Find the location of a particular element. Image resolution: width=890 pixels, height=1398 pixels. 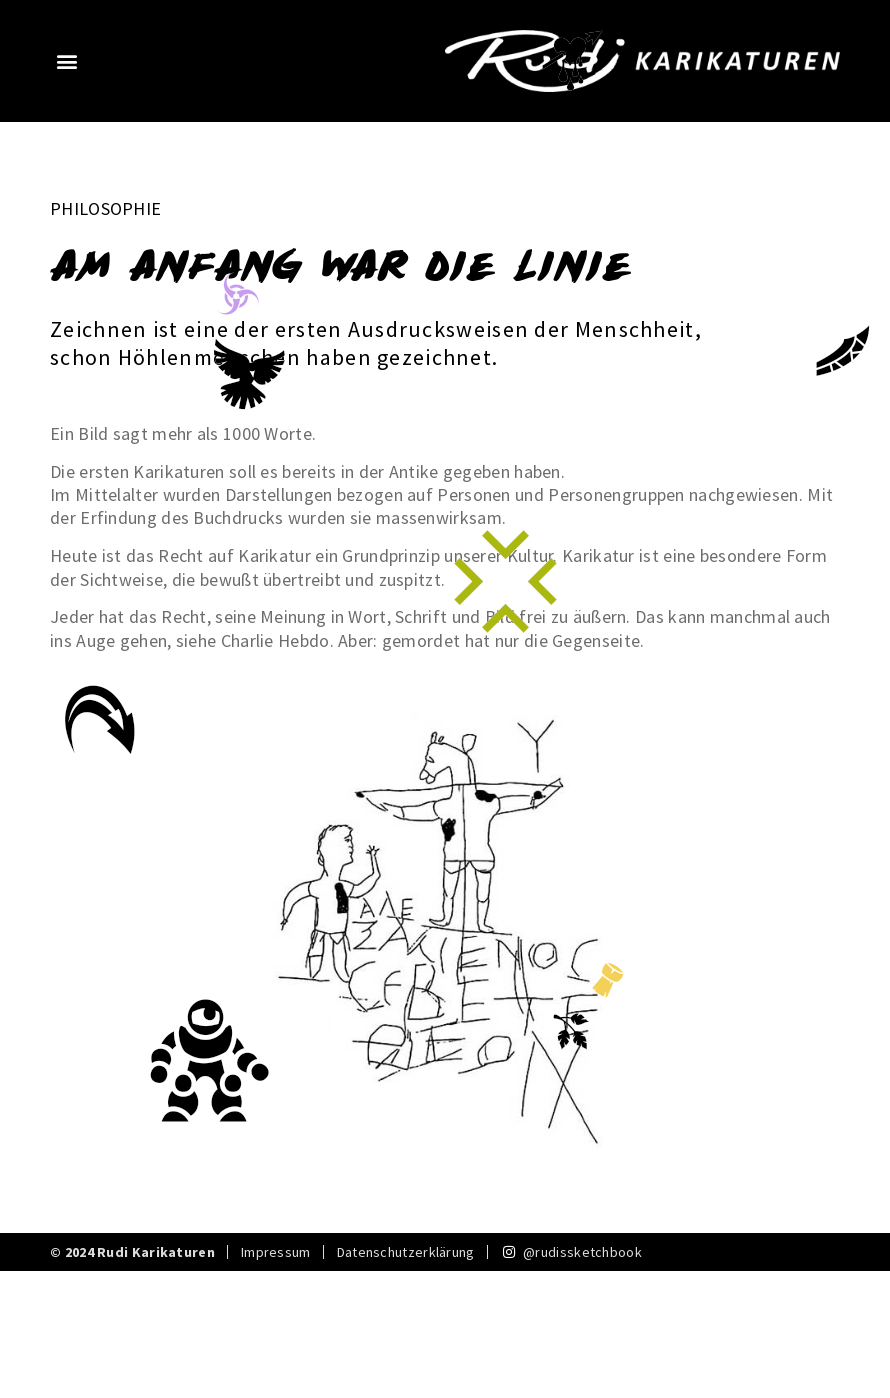

represents nature or plant-related content is located at coordinates (571, 1031).